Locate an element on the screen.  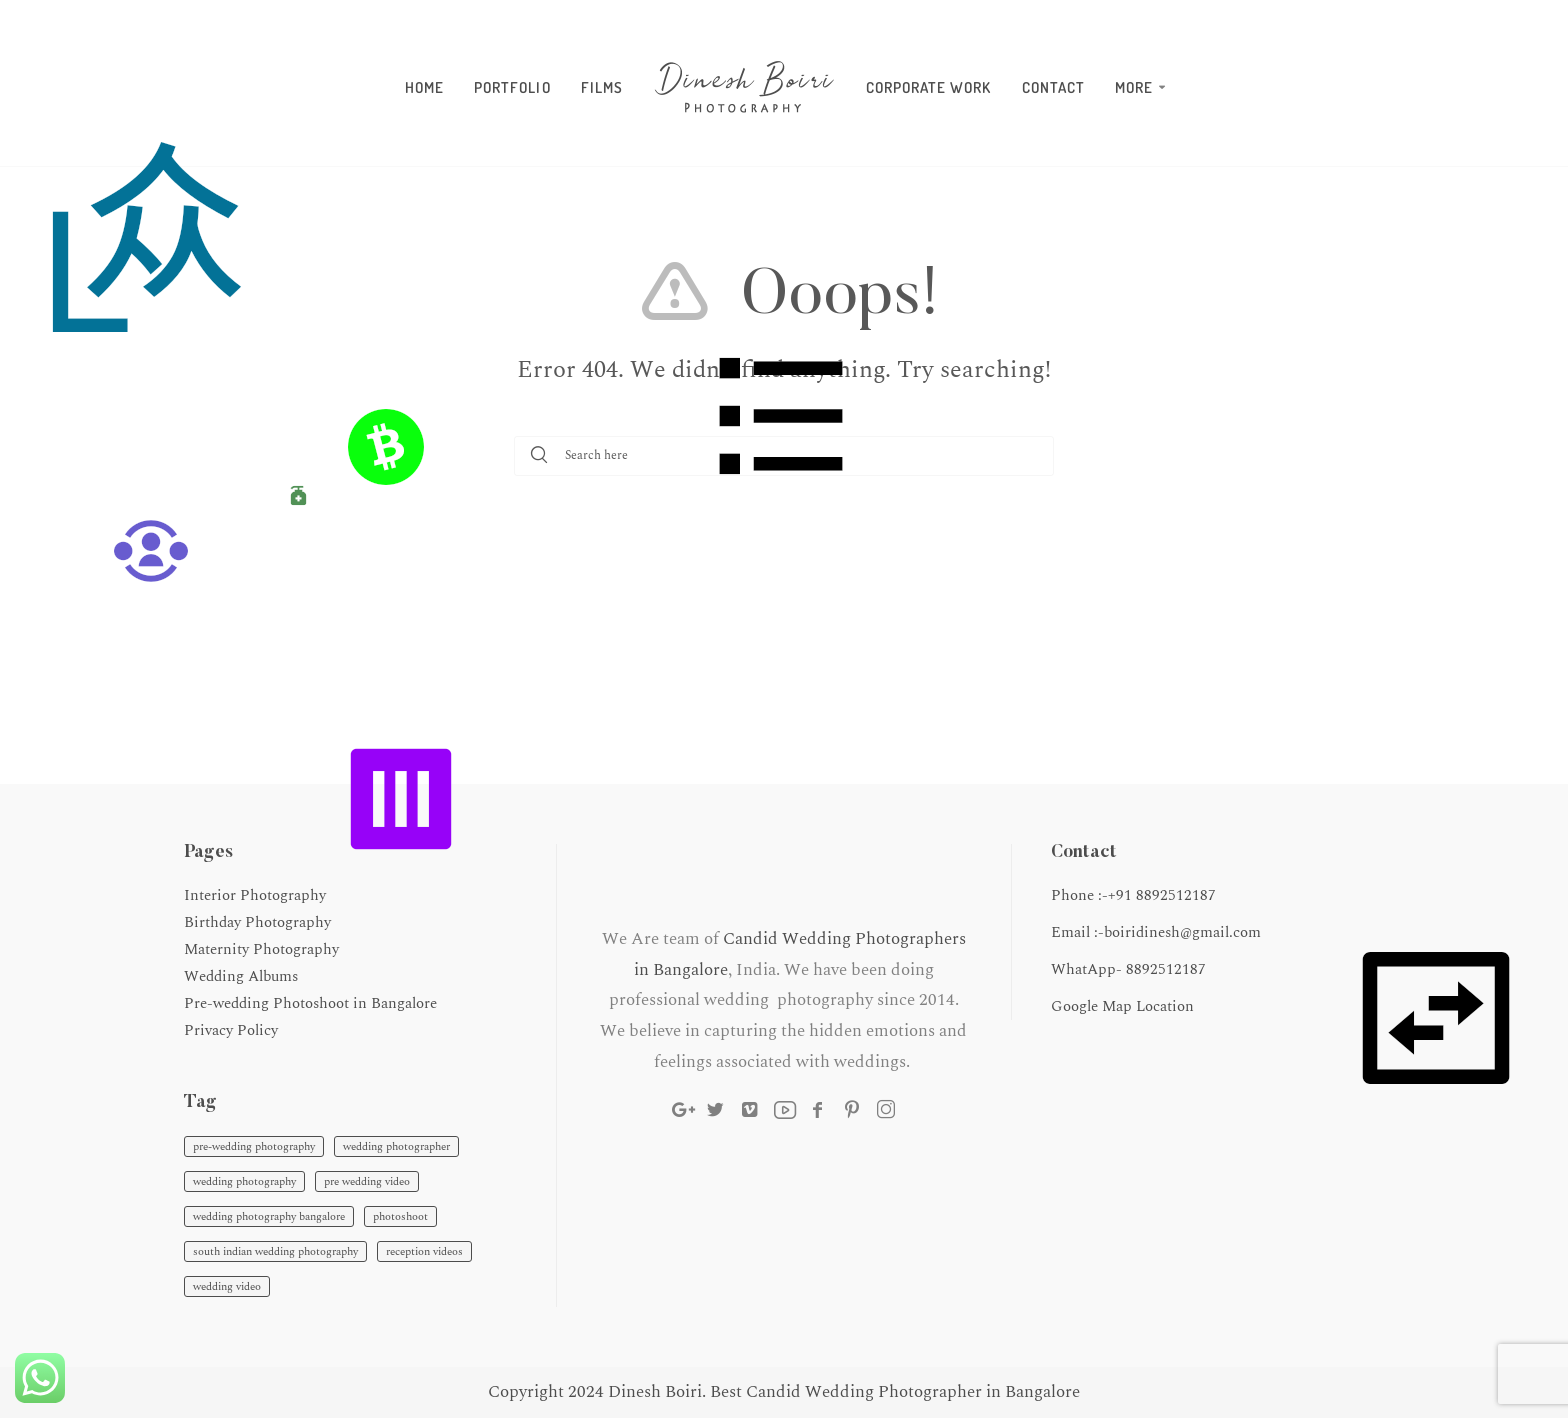
open LibreTranslate translation service is located at coordinates (147, 237).